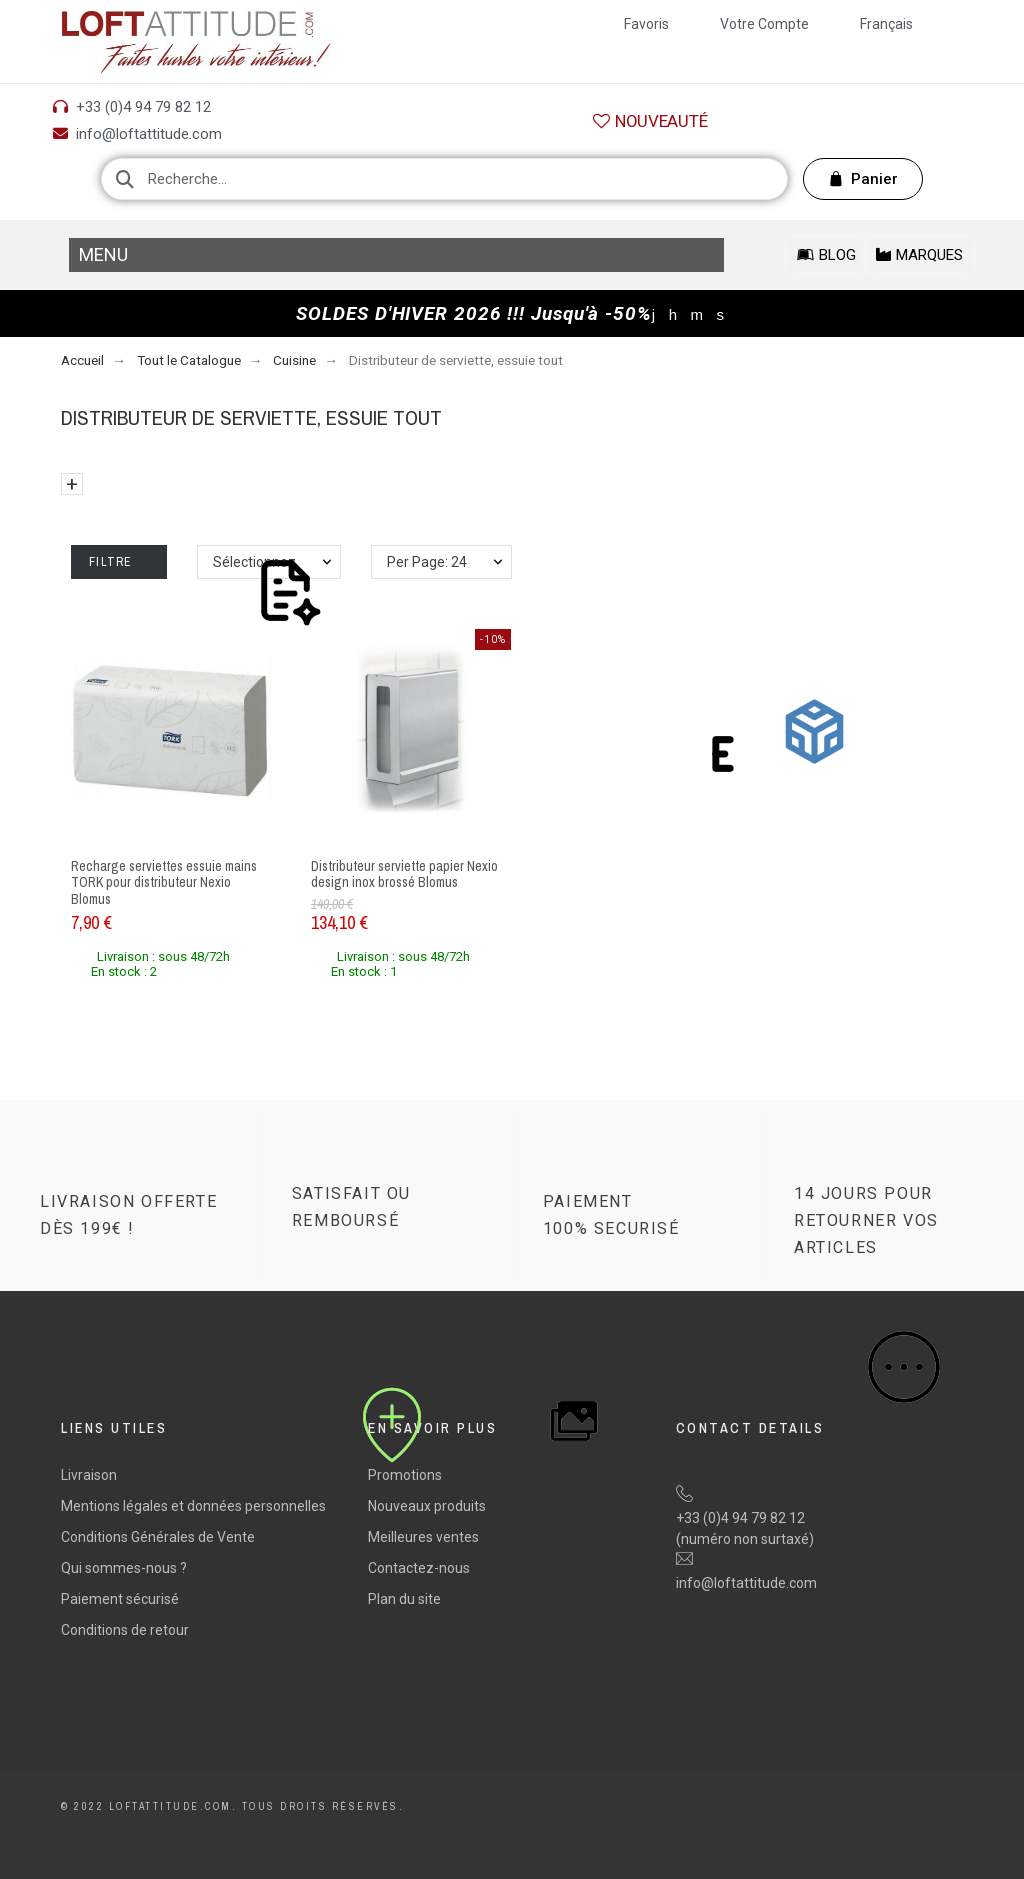  Describe the element at coordinates (285, 590) in the screenshot. I see `generate AI-powered text or document` at that location.